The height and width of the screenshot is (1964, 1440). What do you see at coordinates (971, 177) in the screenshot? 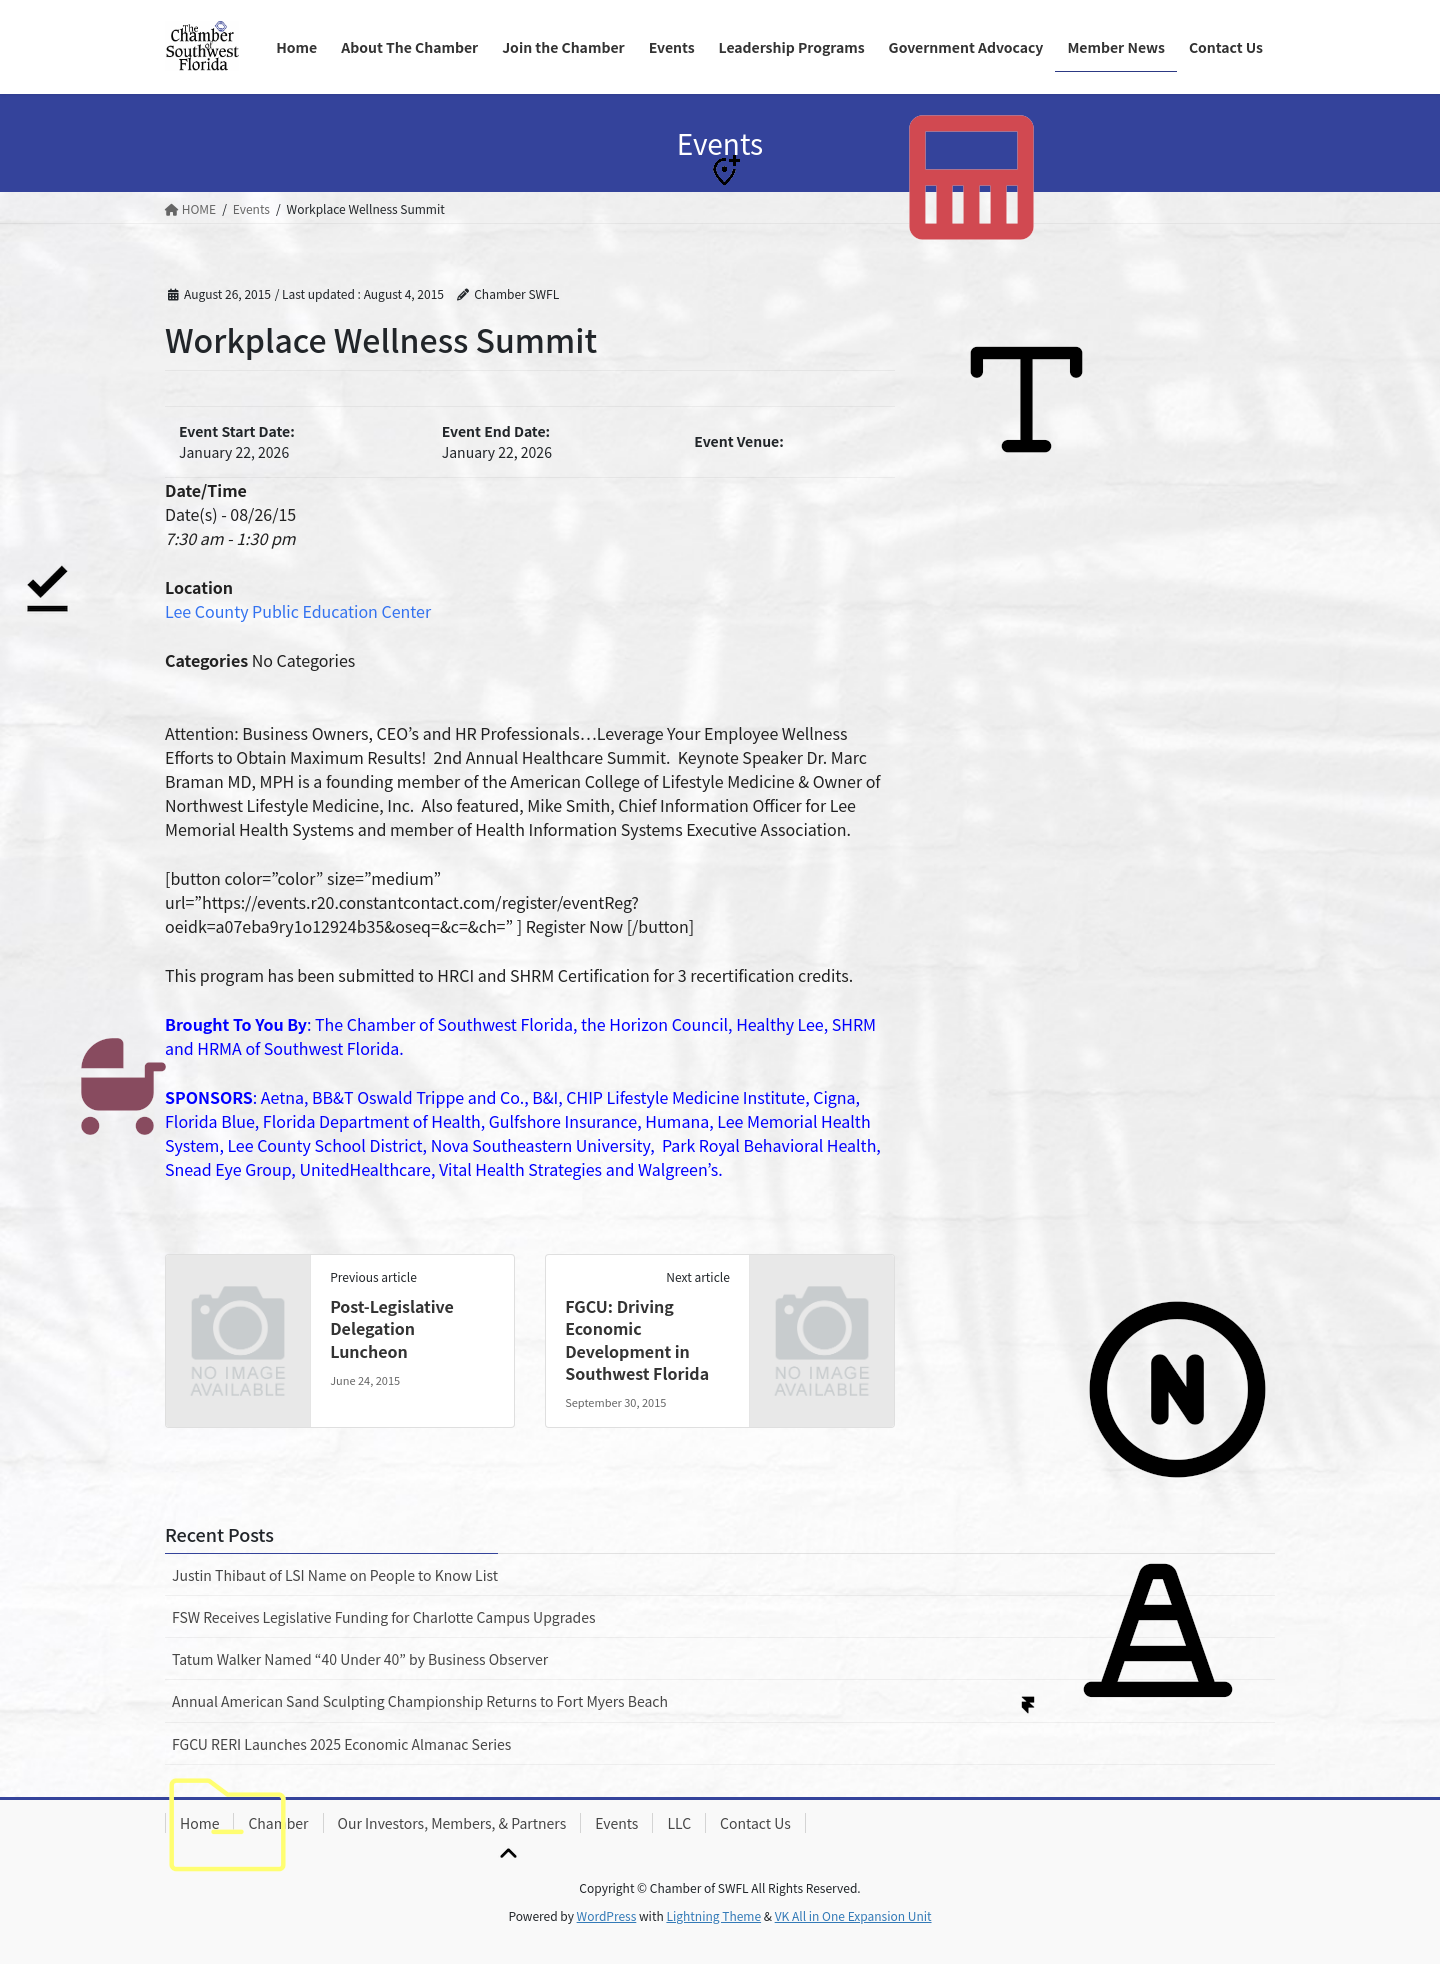
I see `toggle bottom panel visibility` at bounding box center [971, 177].